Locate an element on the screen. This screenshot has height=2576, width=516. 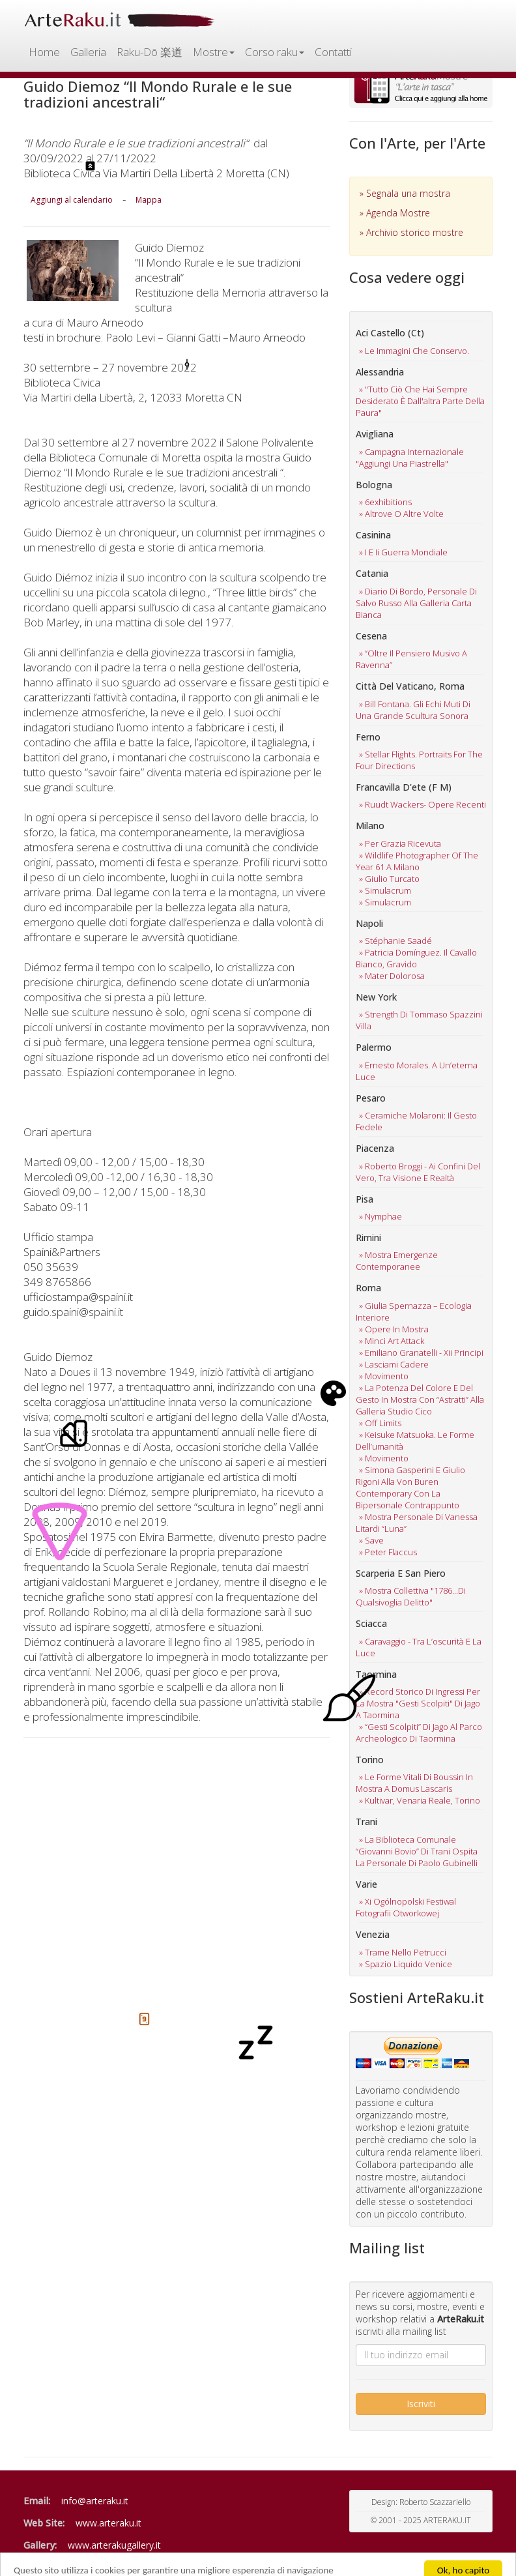
access drawing or painting tools is located at coordinates (351, 1699).